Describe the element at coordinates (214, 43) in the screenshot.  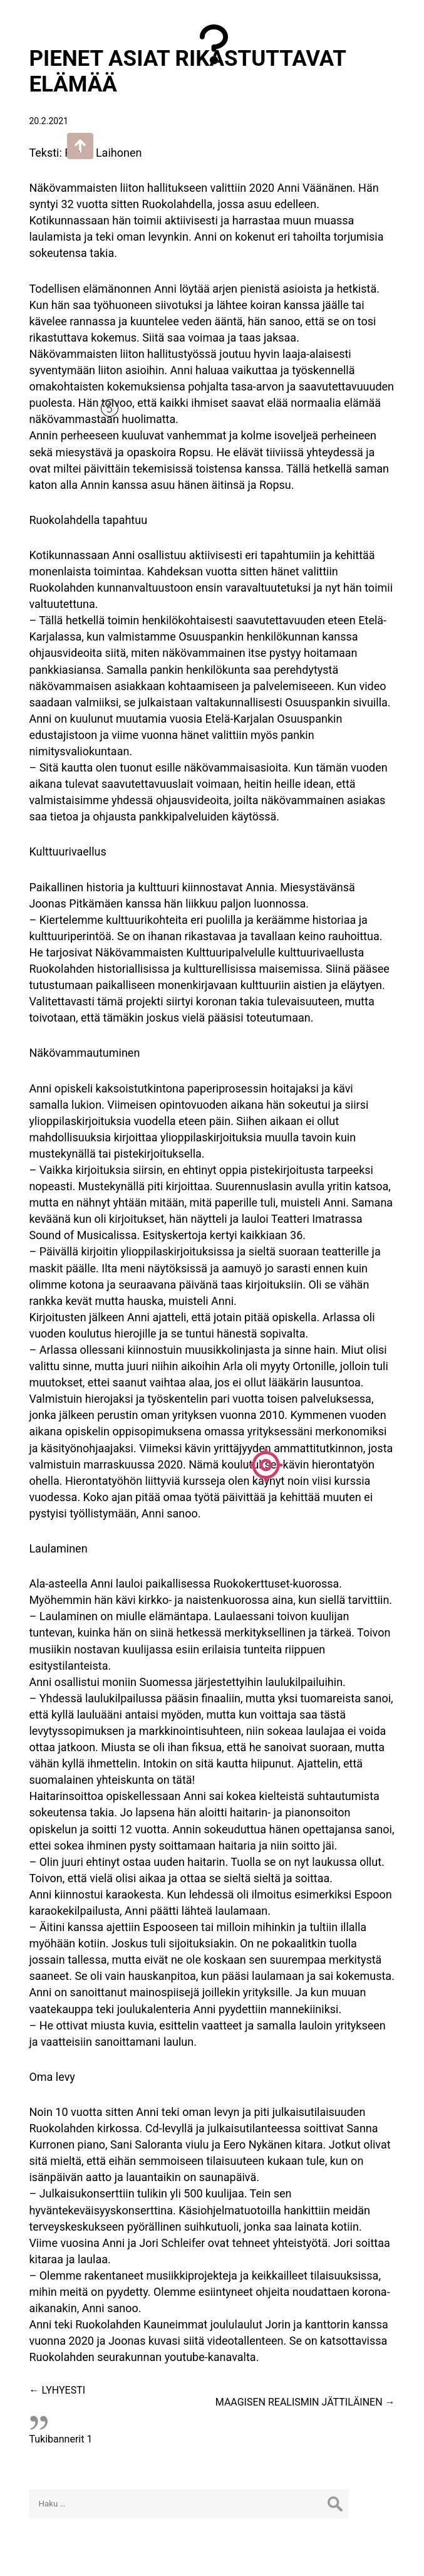
I see `access help or support` at that location.